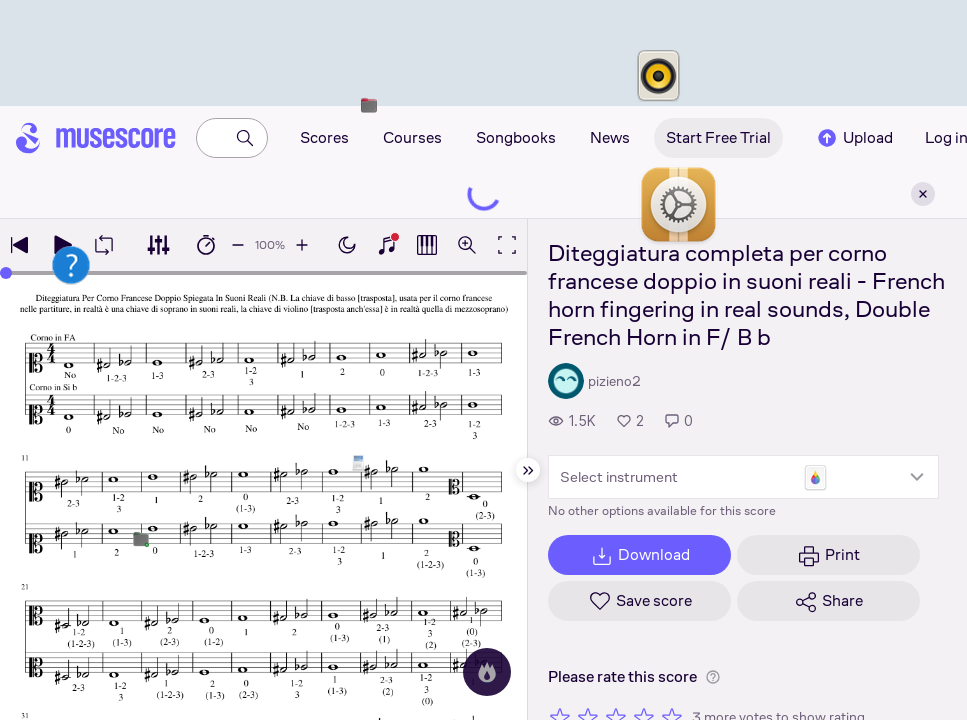  Describe the element at coordinates (358, 462) in the screenshot. I see `open media player application` at that location.